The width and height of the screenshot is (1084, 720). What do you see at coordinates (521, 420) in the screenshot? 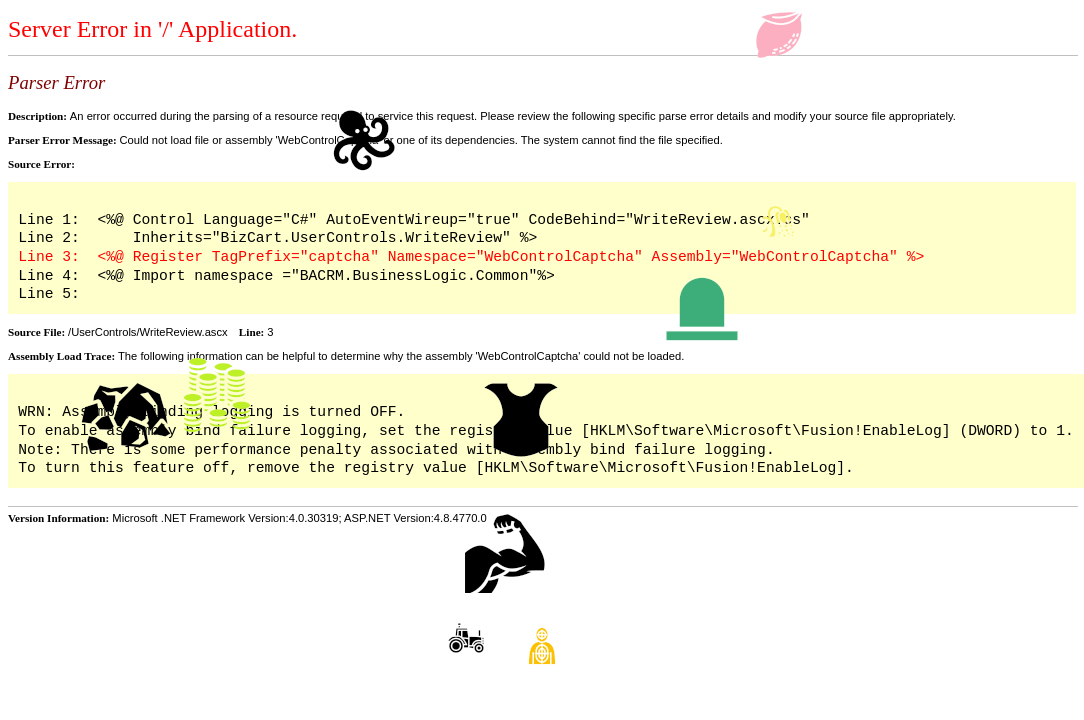
I see `equip body armor or protective vest` at bounding box center [521, 420].